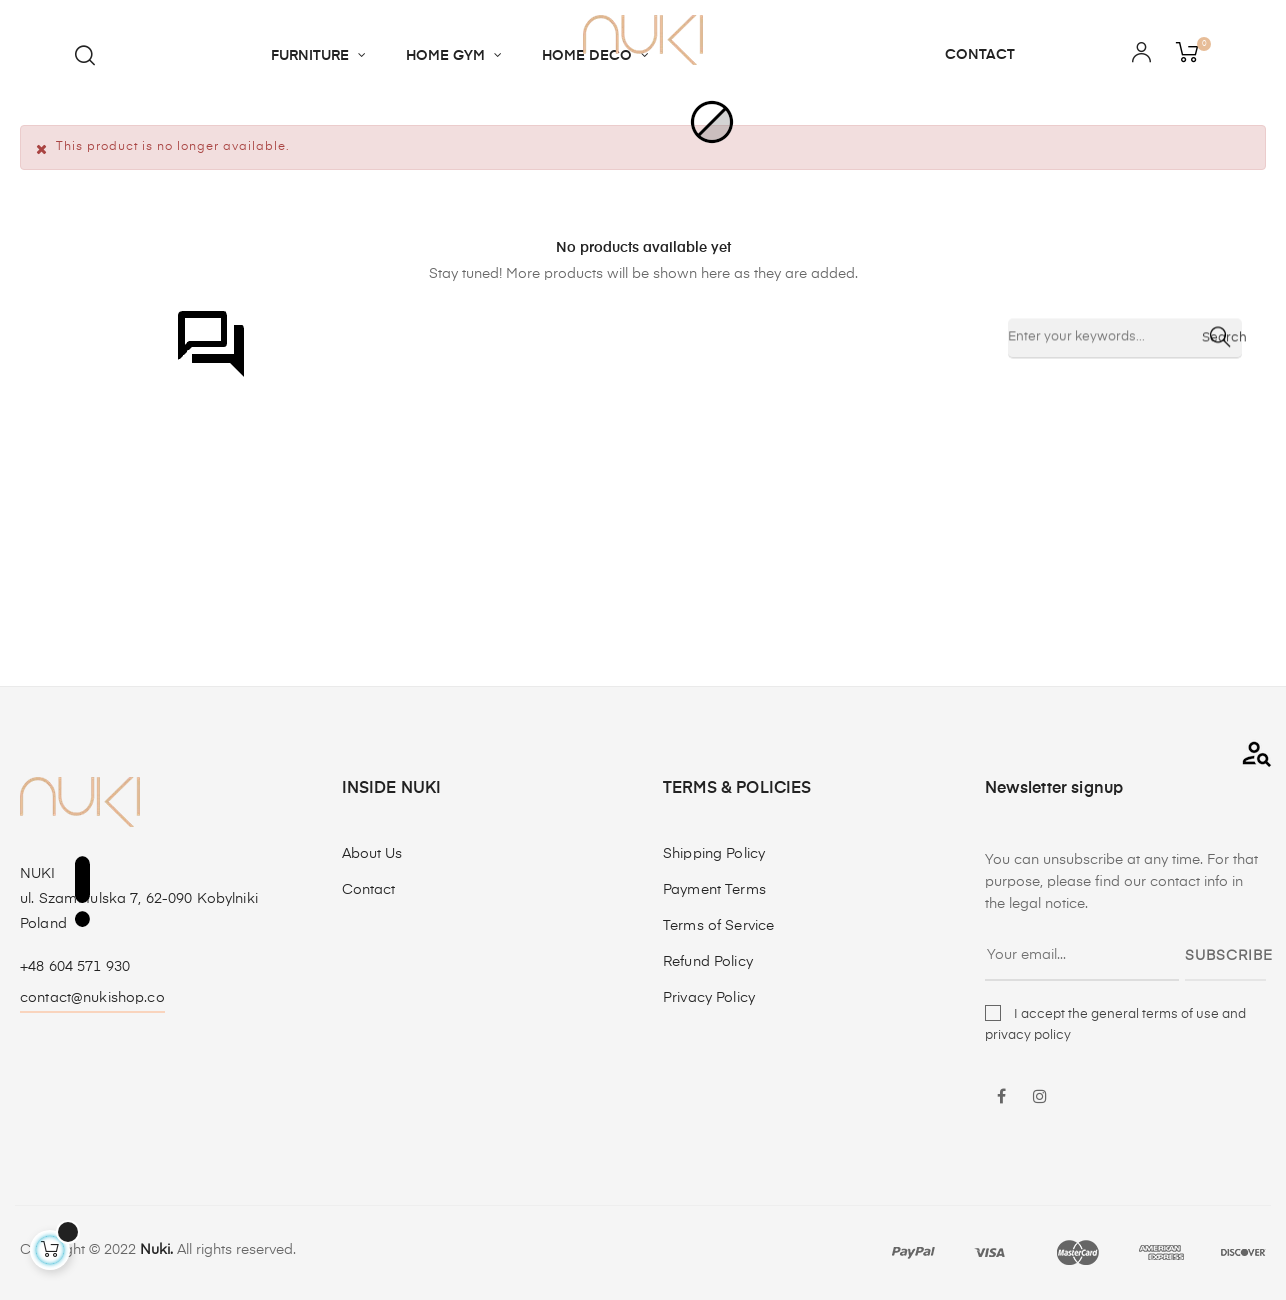 The width and height of the screenshot is (1286, 1300). I want to click on open discussion forum or community chat, so click(211, 344).